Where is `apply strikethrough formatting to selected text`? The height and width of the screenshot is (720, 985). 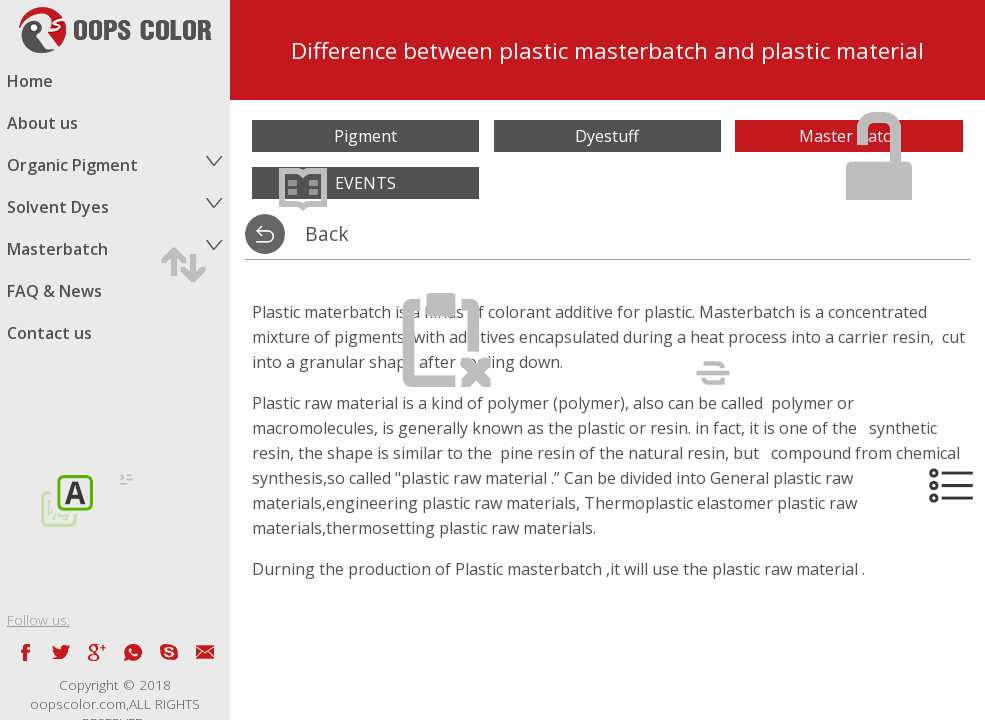
apply strikethrough formatting to selected text is located at coordinates (713, 373).